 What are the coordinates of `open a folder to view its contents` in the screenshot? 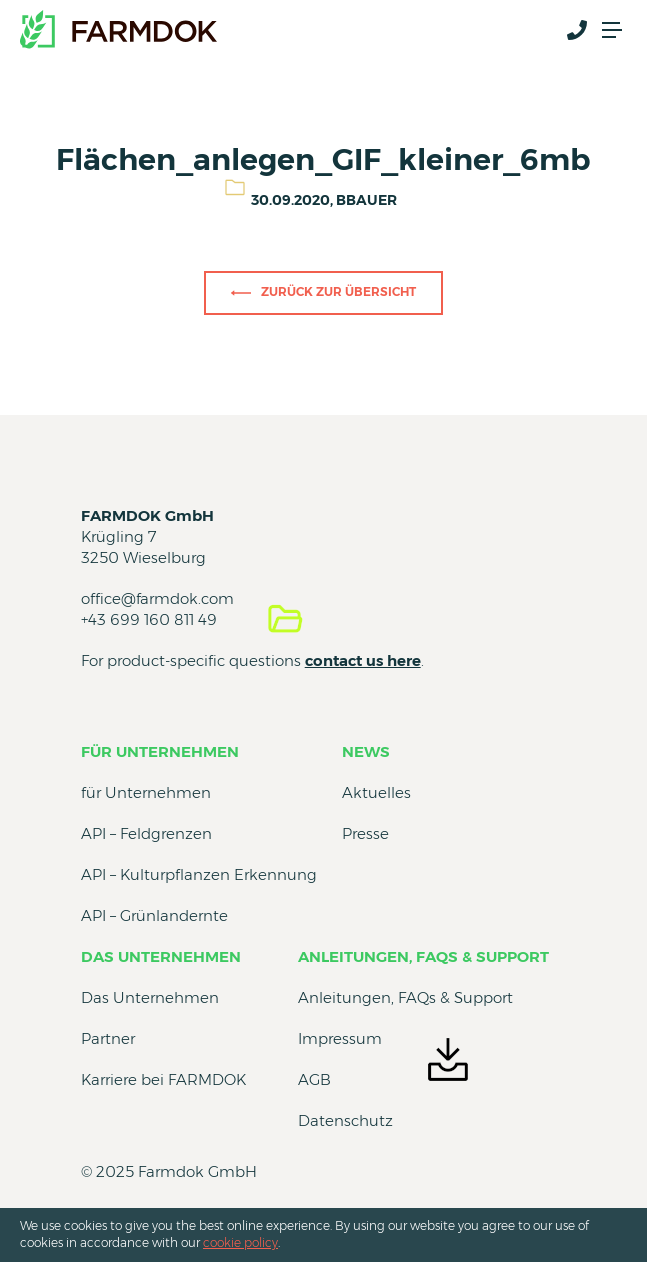 It's located at (235, 187).